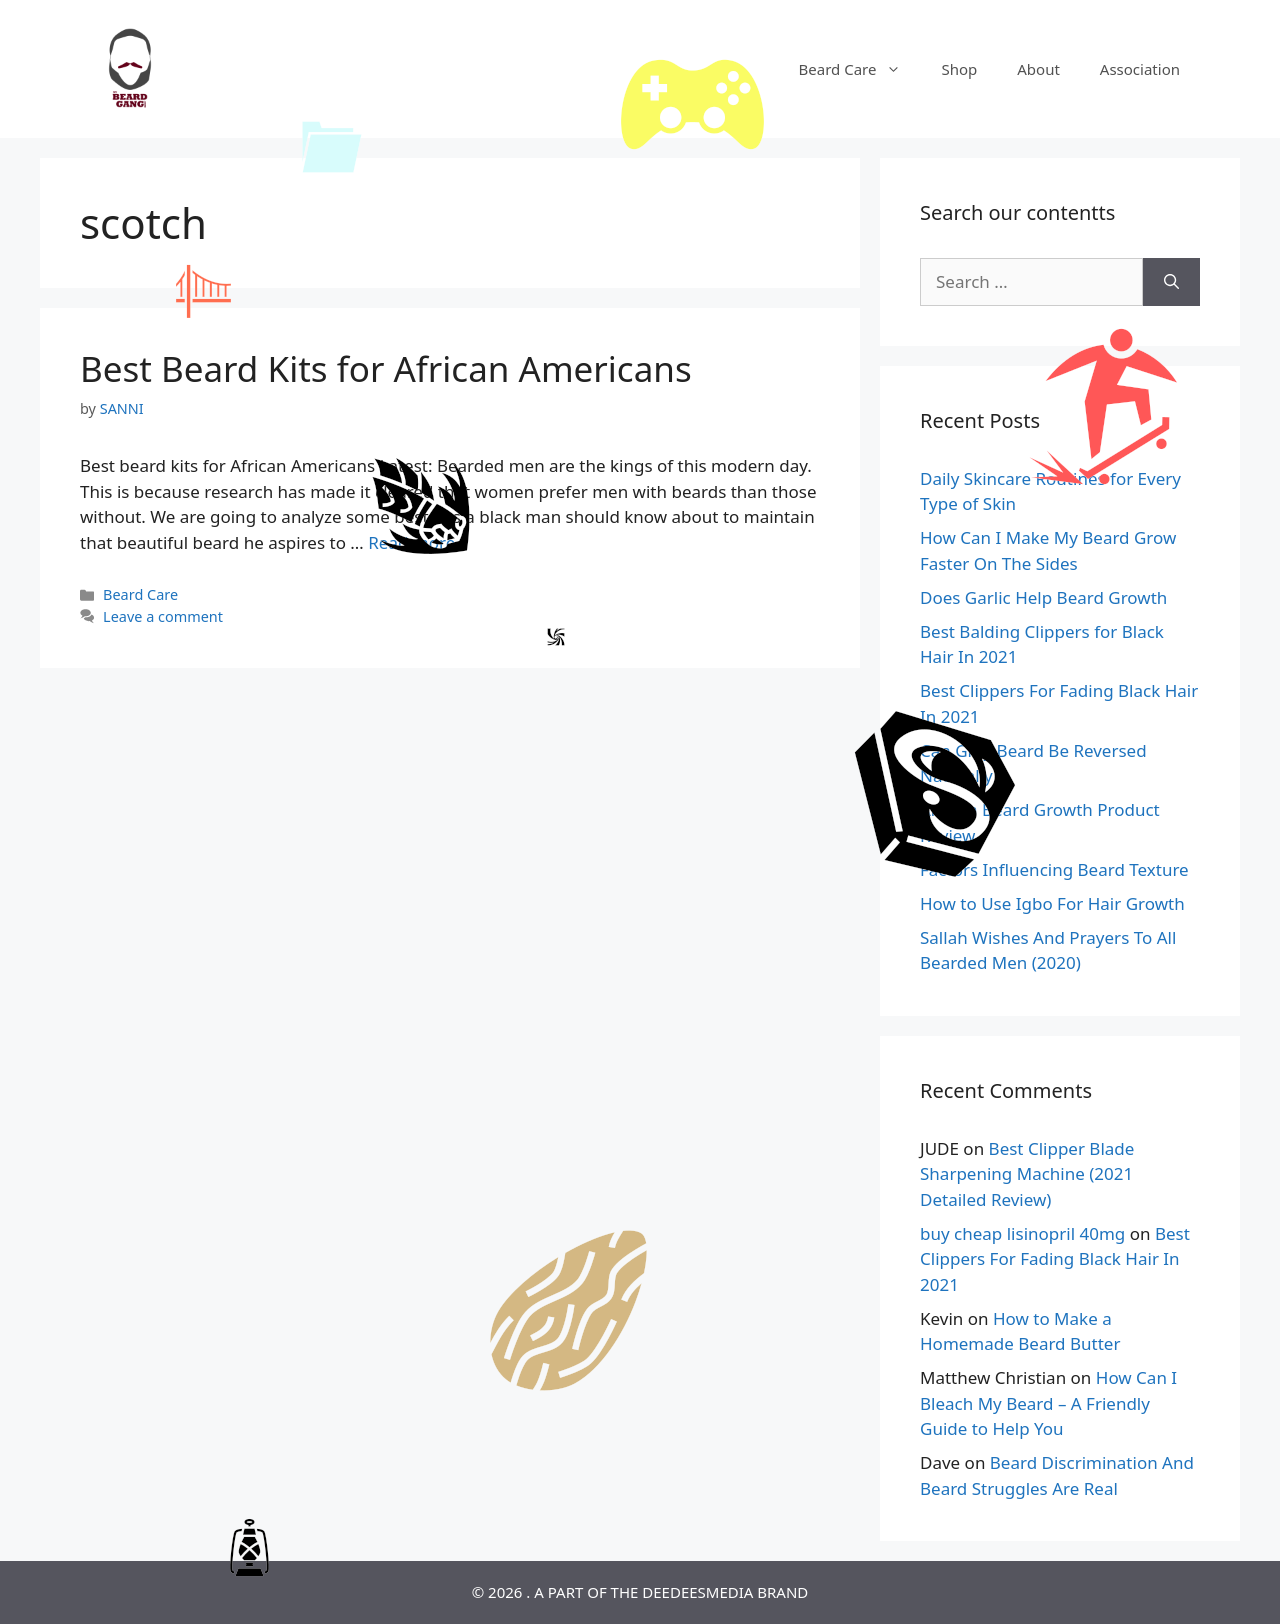 The height and width of the screenshot is (1624, 1280). I want to click on open gaming or play games section, so click(692, 104).